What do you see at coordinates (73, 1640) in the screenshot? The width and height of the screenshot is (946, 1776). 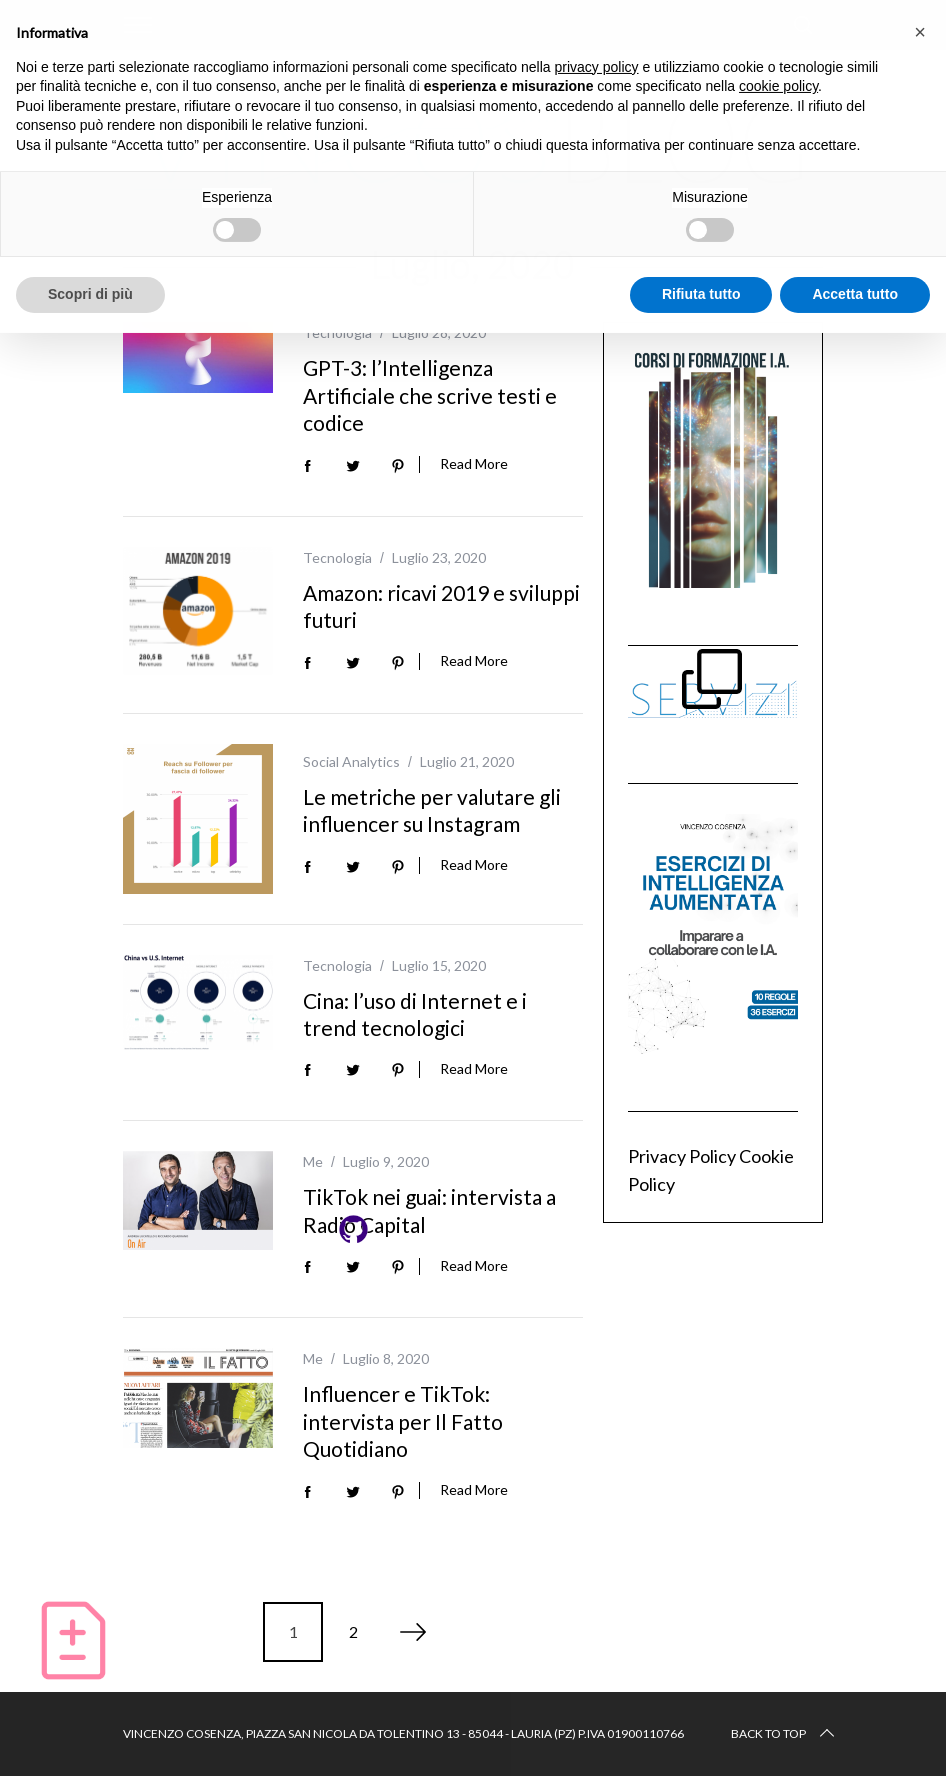 I see `view file differences or changes` at bounding box center [73, 1640].